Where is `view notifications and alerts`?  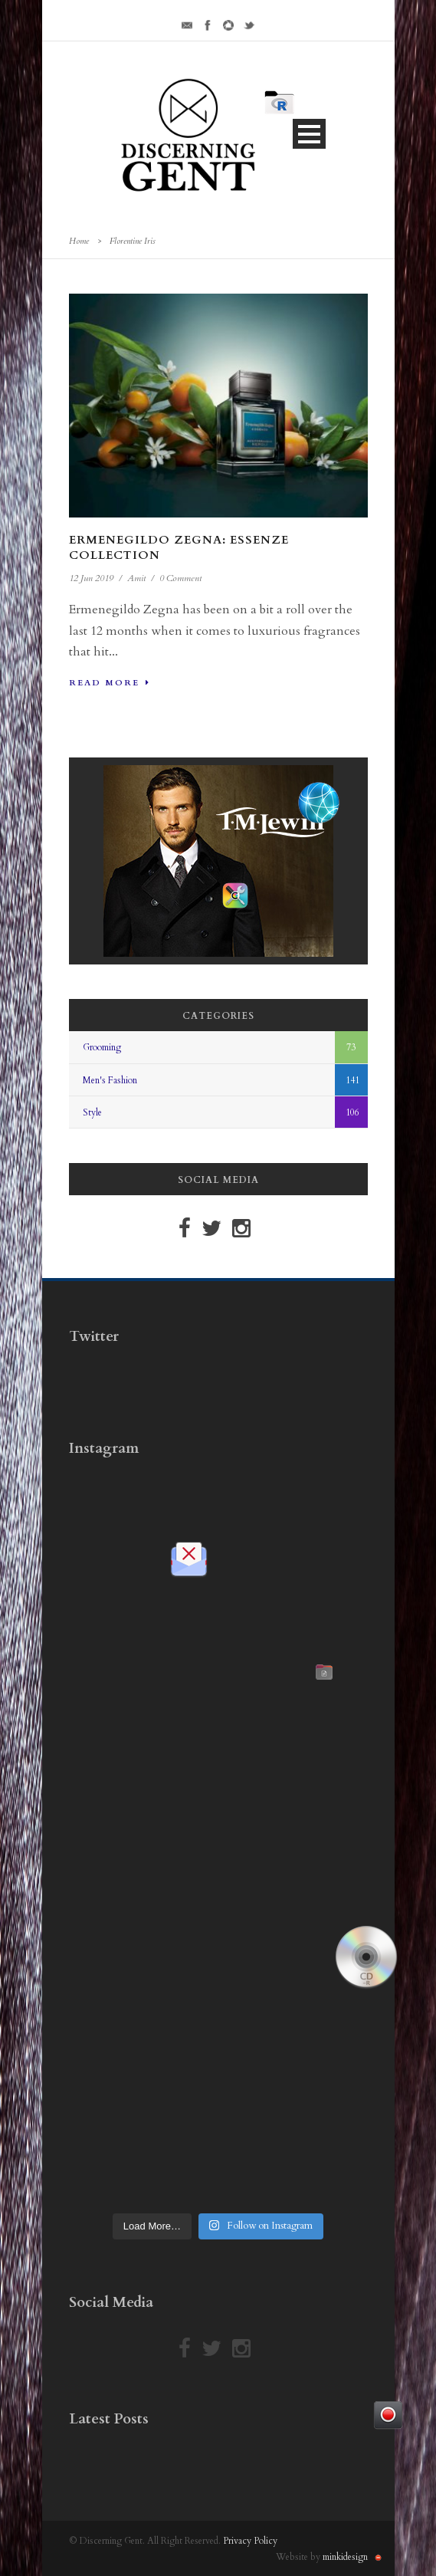
view notifications and alerts is located at coordinates (388, 2415).